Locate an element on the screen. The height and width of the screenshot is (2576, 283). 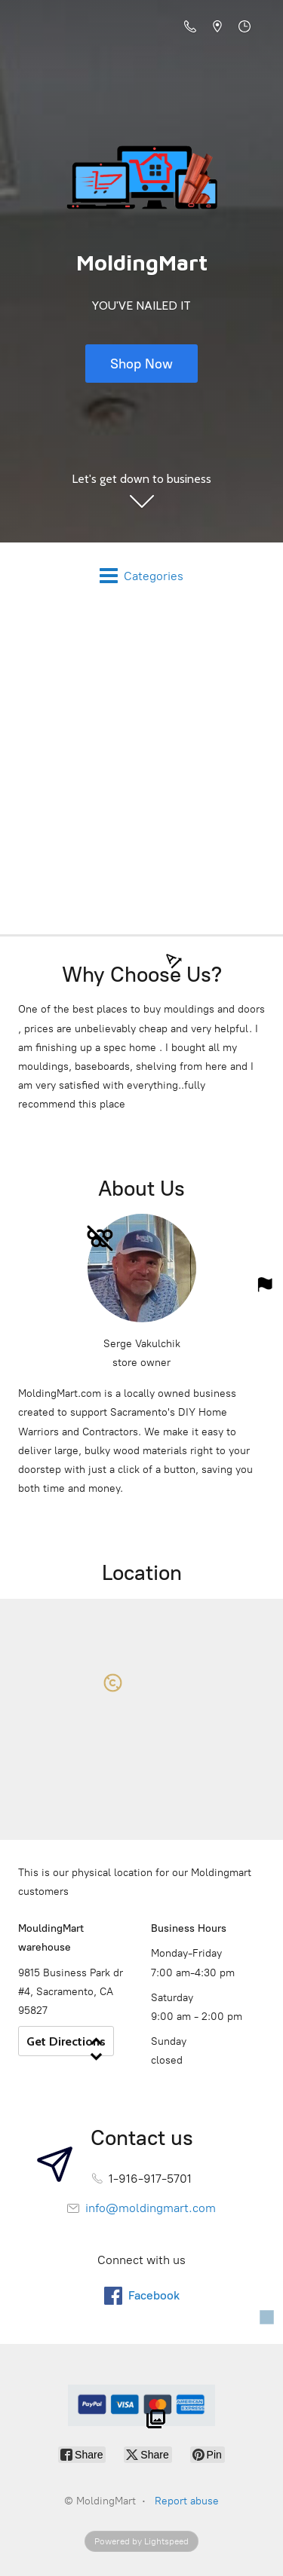
send a message is located at coordinates (54, 2165).